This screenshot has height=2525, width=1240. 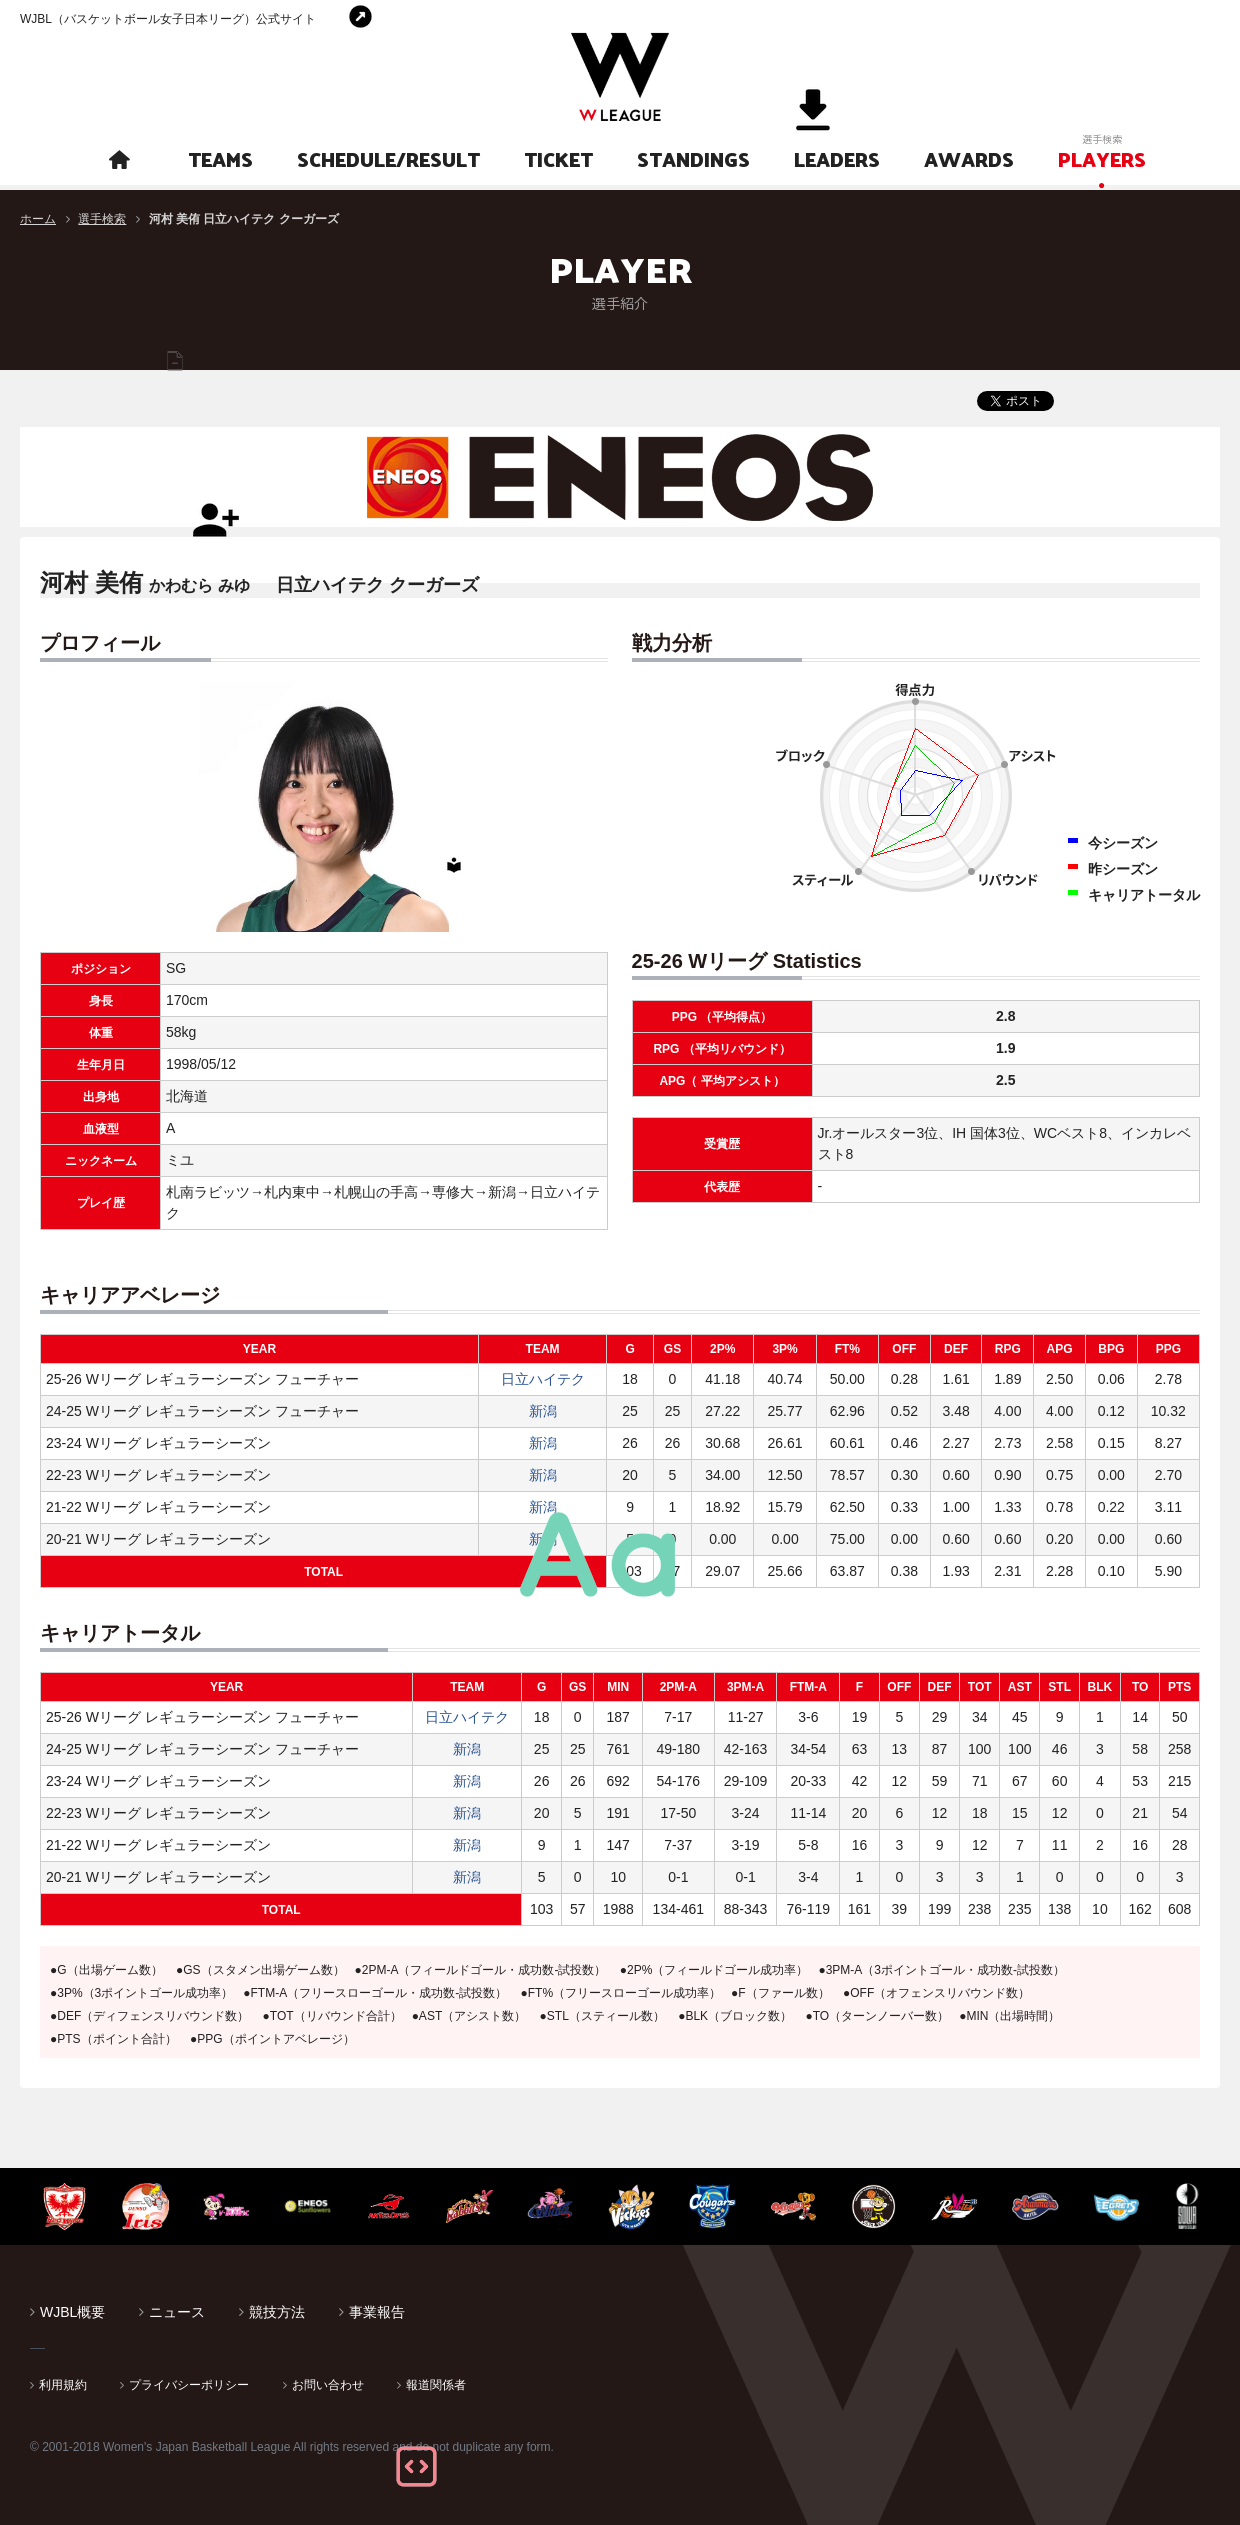 I want to click on view or edit source code, so click(x=416, y=2466).